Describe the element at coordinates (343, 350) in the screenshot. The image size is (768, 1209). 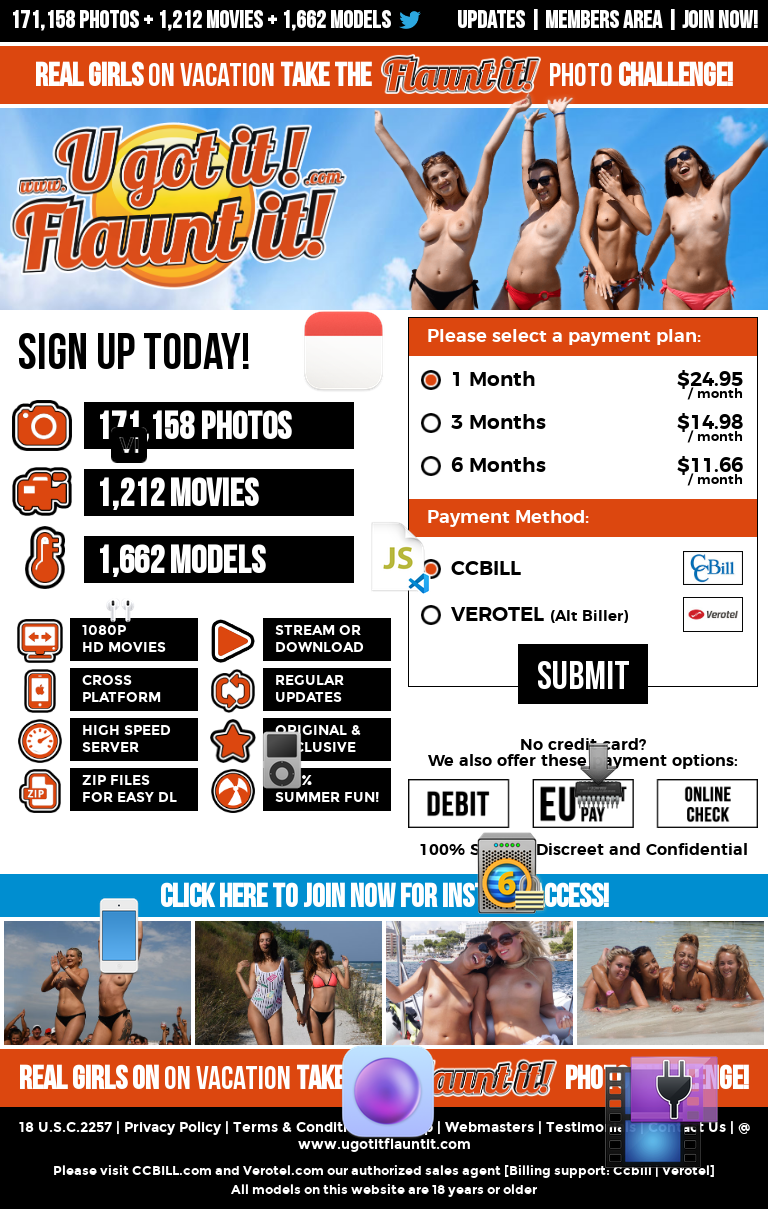
I see `empty calendar placeholder icon` at that location.